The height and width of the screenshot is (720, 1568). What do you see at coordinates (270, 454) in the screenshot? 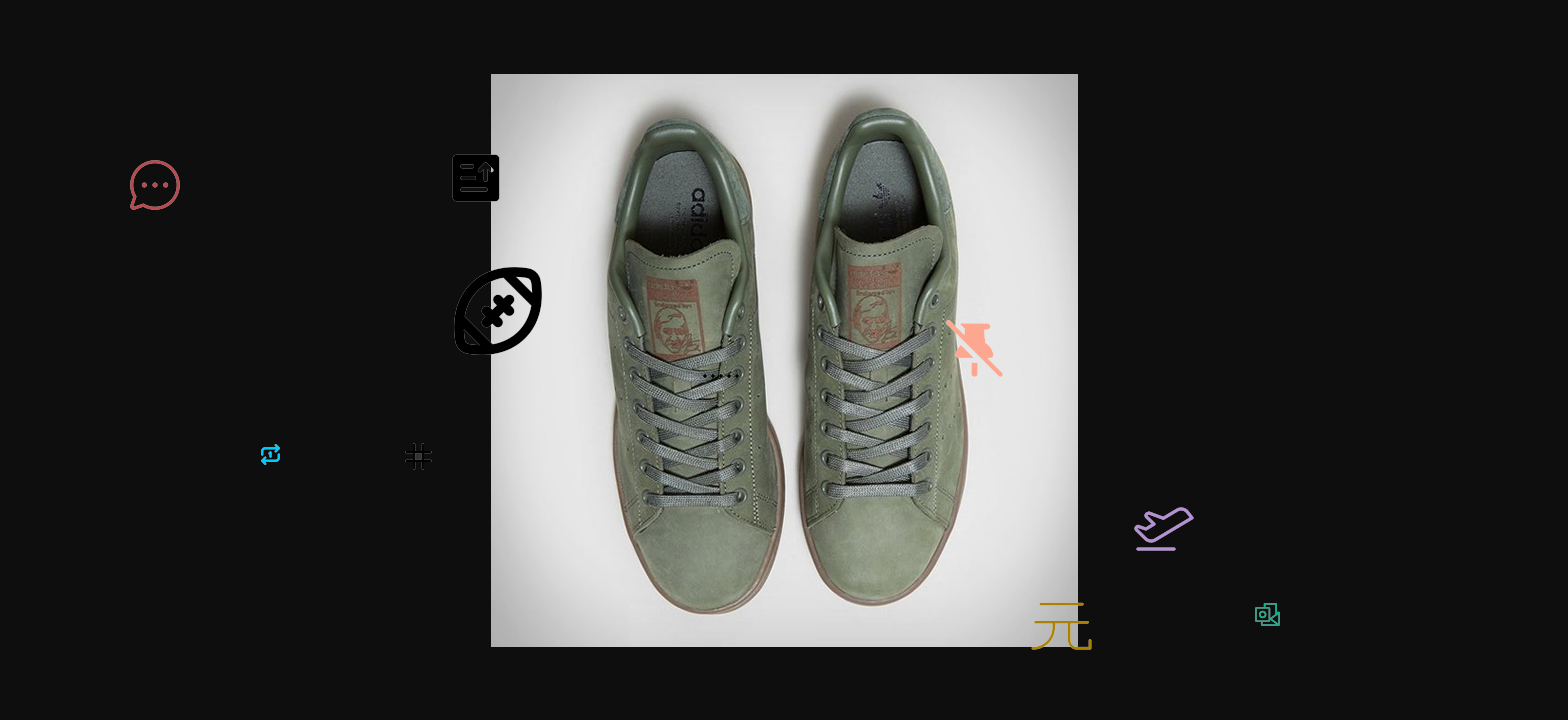
I see `repeat current track once` at bounding box center [270, 454].